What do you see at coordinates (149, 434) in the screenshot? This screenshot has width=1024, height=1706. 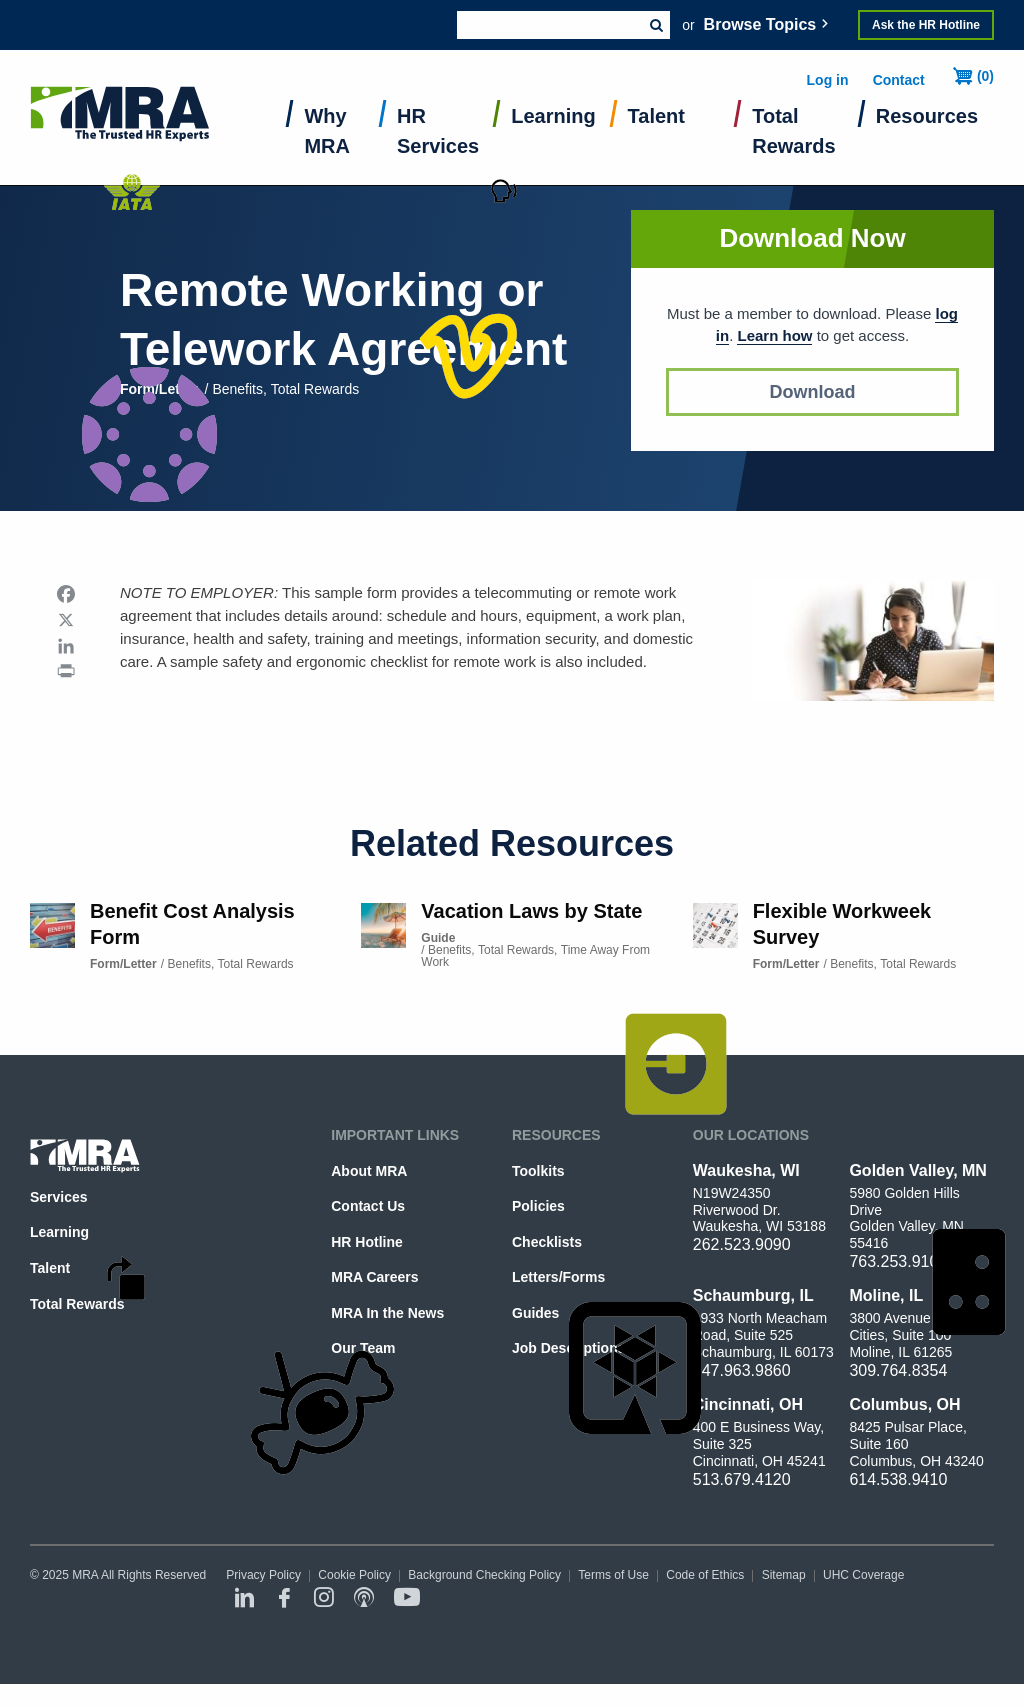 I see `open canvas learning management system` at bounding box center [149, 434].